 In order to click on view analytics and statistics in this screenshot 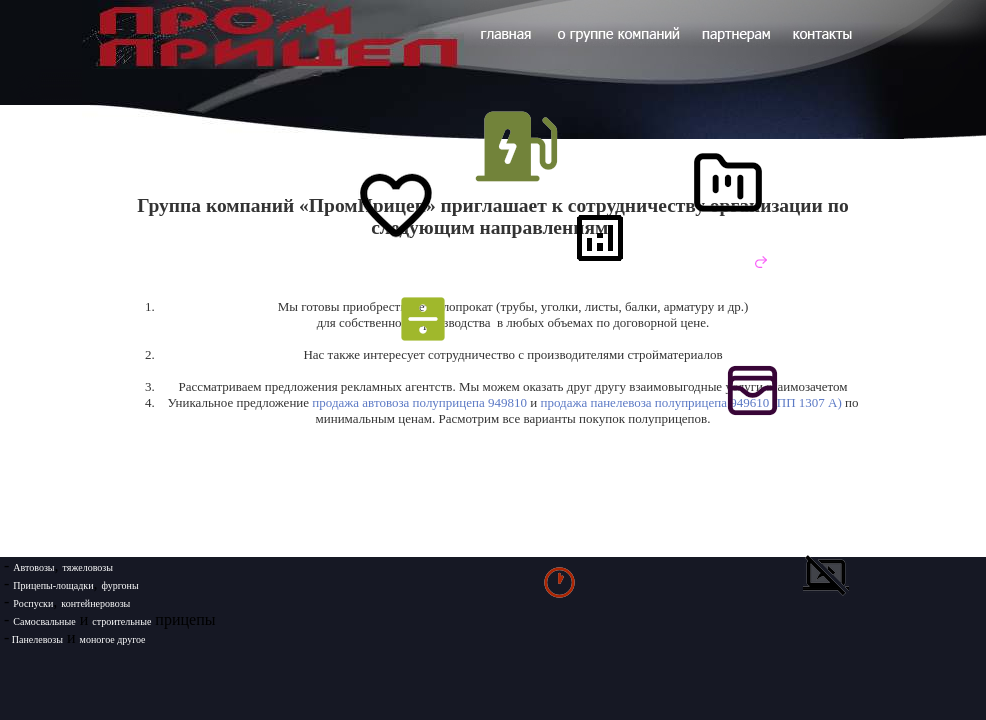, I will do `click(600, 238)`.